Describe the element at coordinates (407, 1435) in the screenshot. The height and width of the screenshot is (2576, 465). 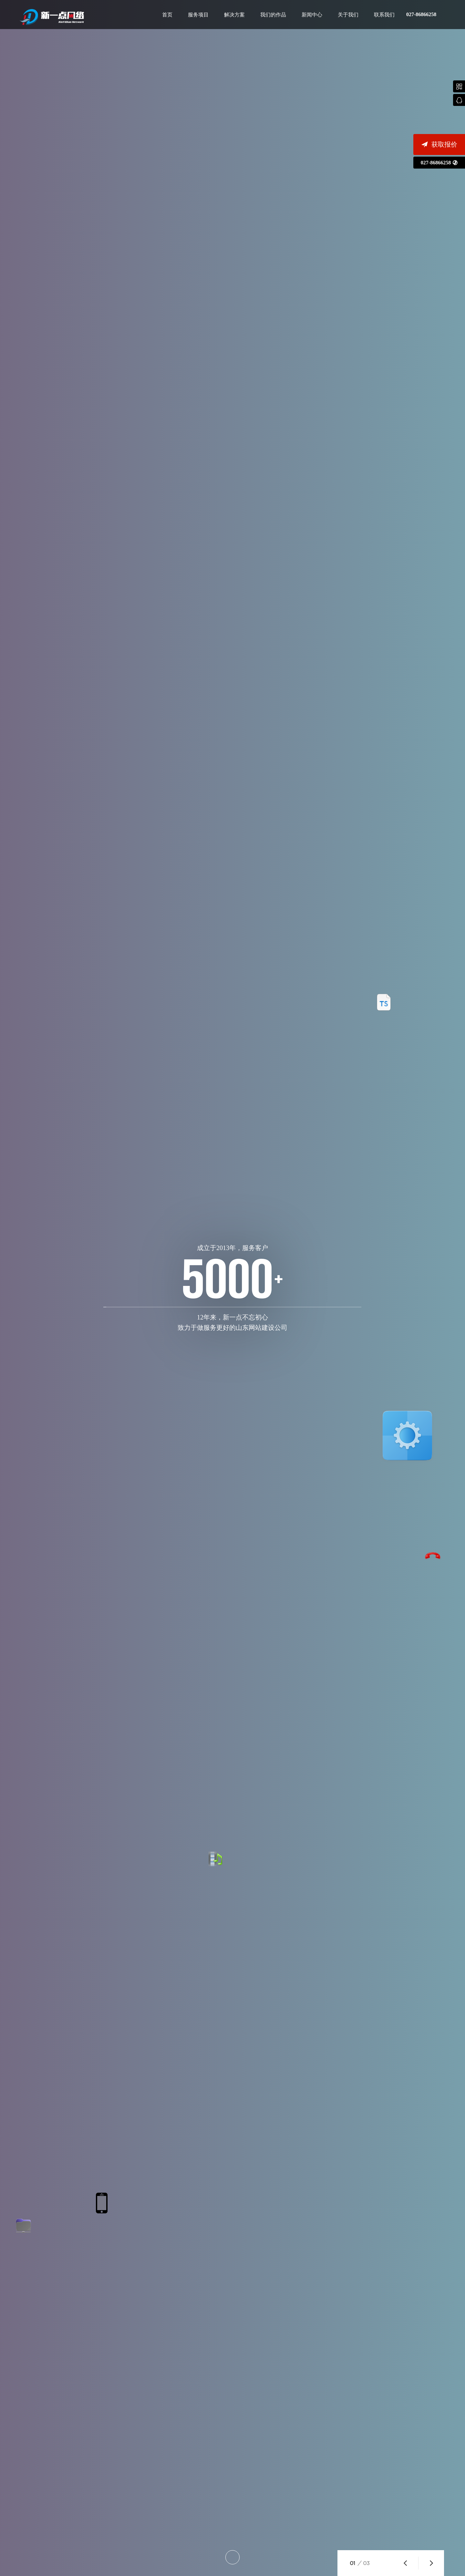
I see `access system application settings` at that location.